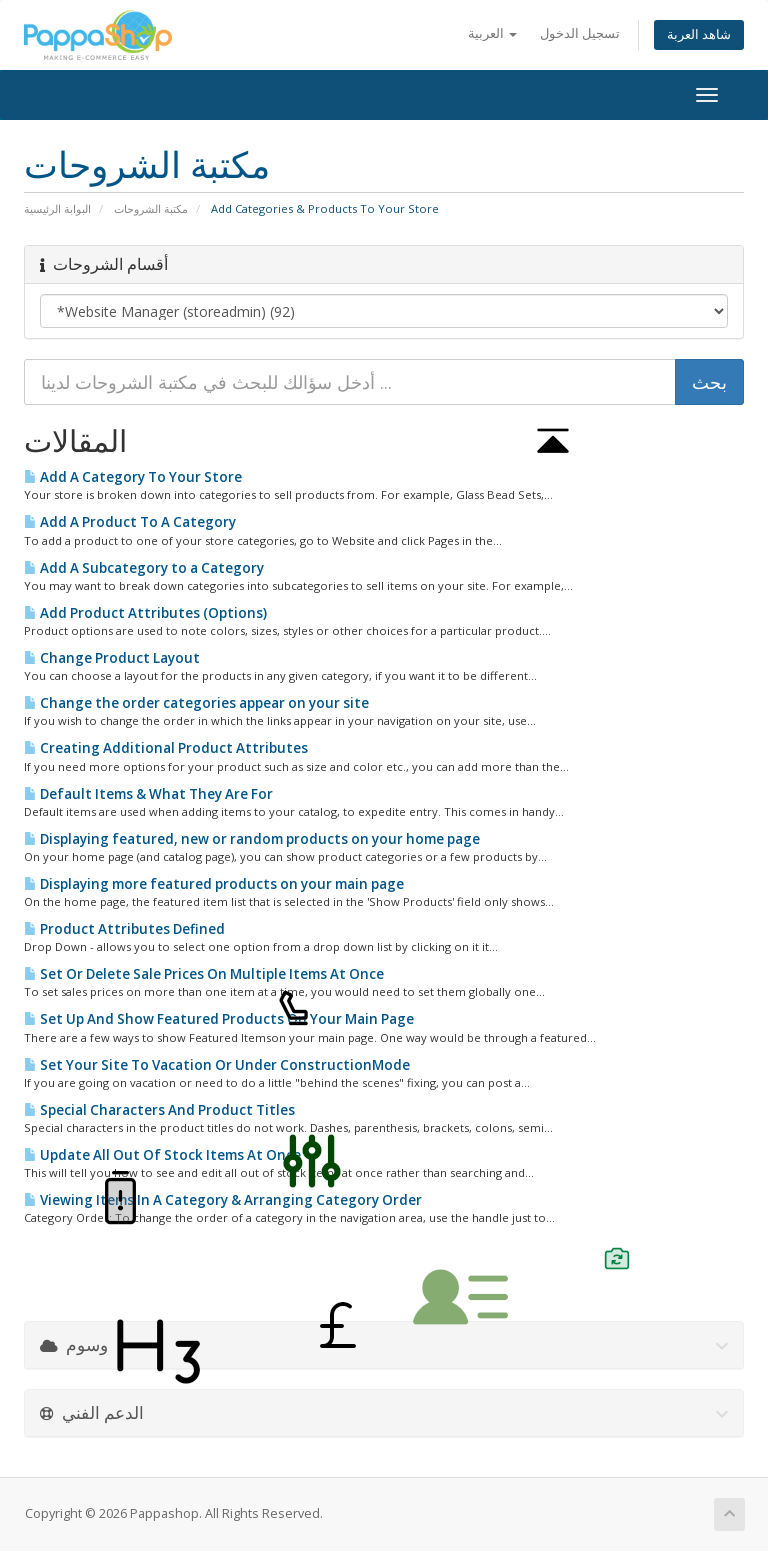  Describe the element at coordinates (312, 1161) in the screenshot. I see `adjust settings or preferences` at that location.